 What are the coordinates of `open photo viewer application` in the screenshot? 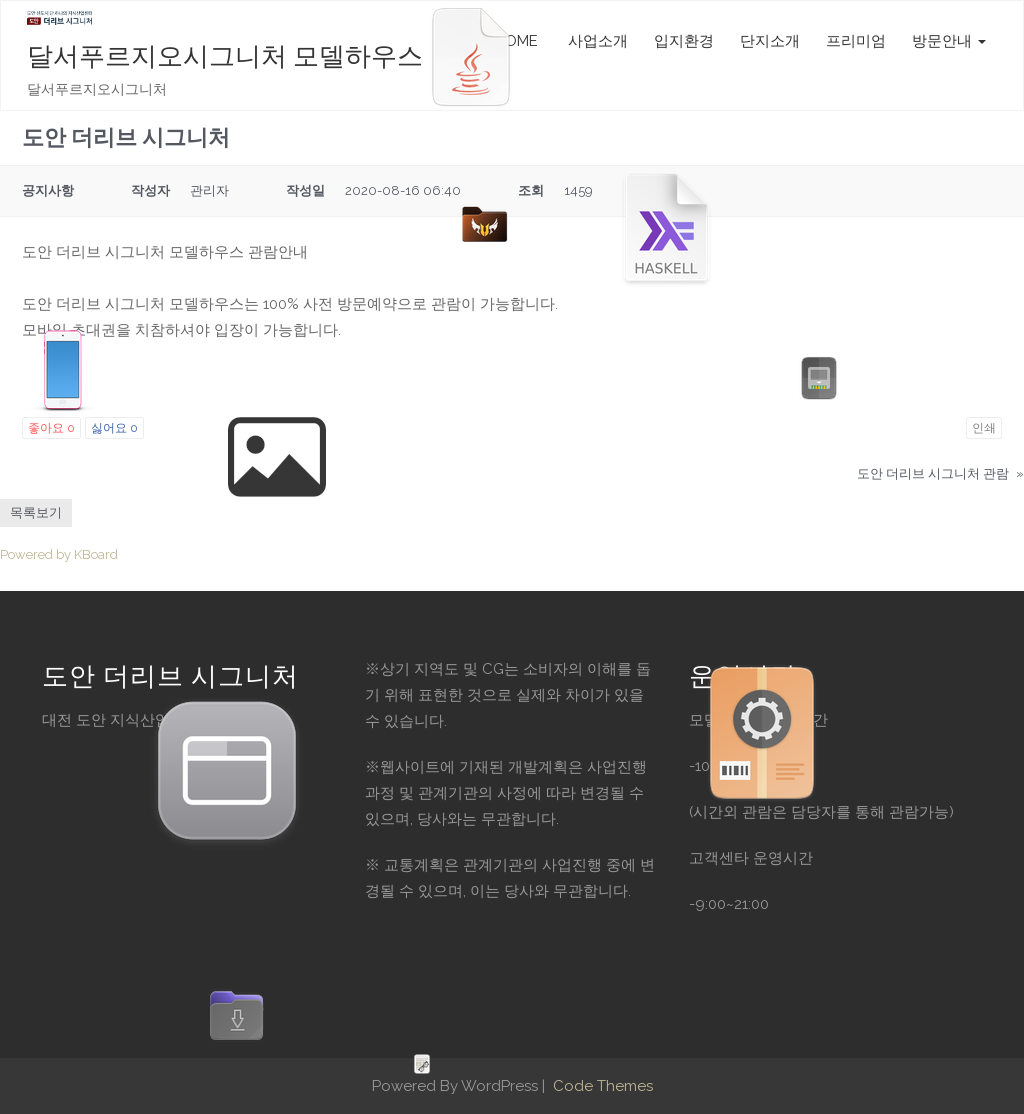 It's located at (277, 460).